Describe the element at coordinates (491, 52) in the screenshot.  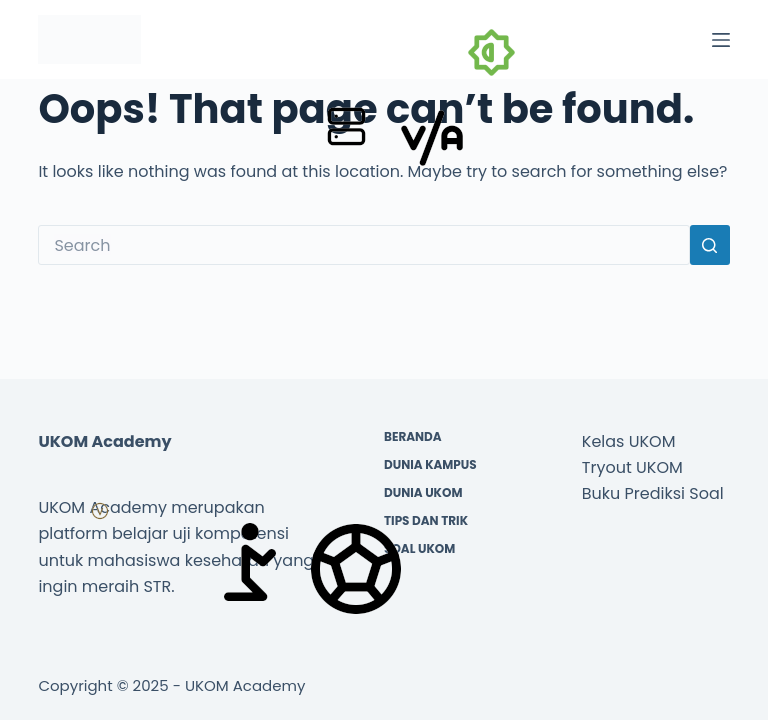
I see `adjust screen brightness` at that location.